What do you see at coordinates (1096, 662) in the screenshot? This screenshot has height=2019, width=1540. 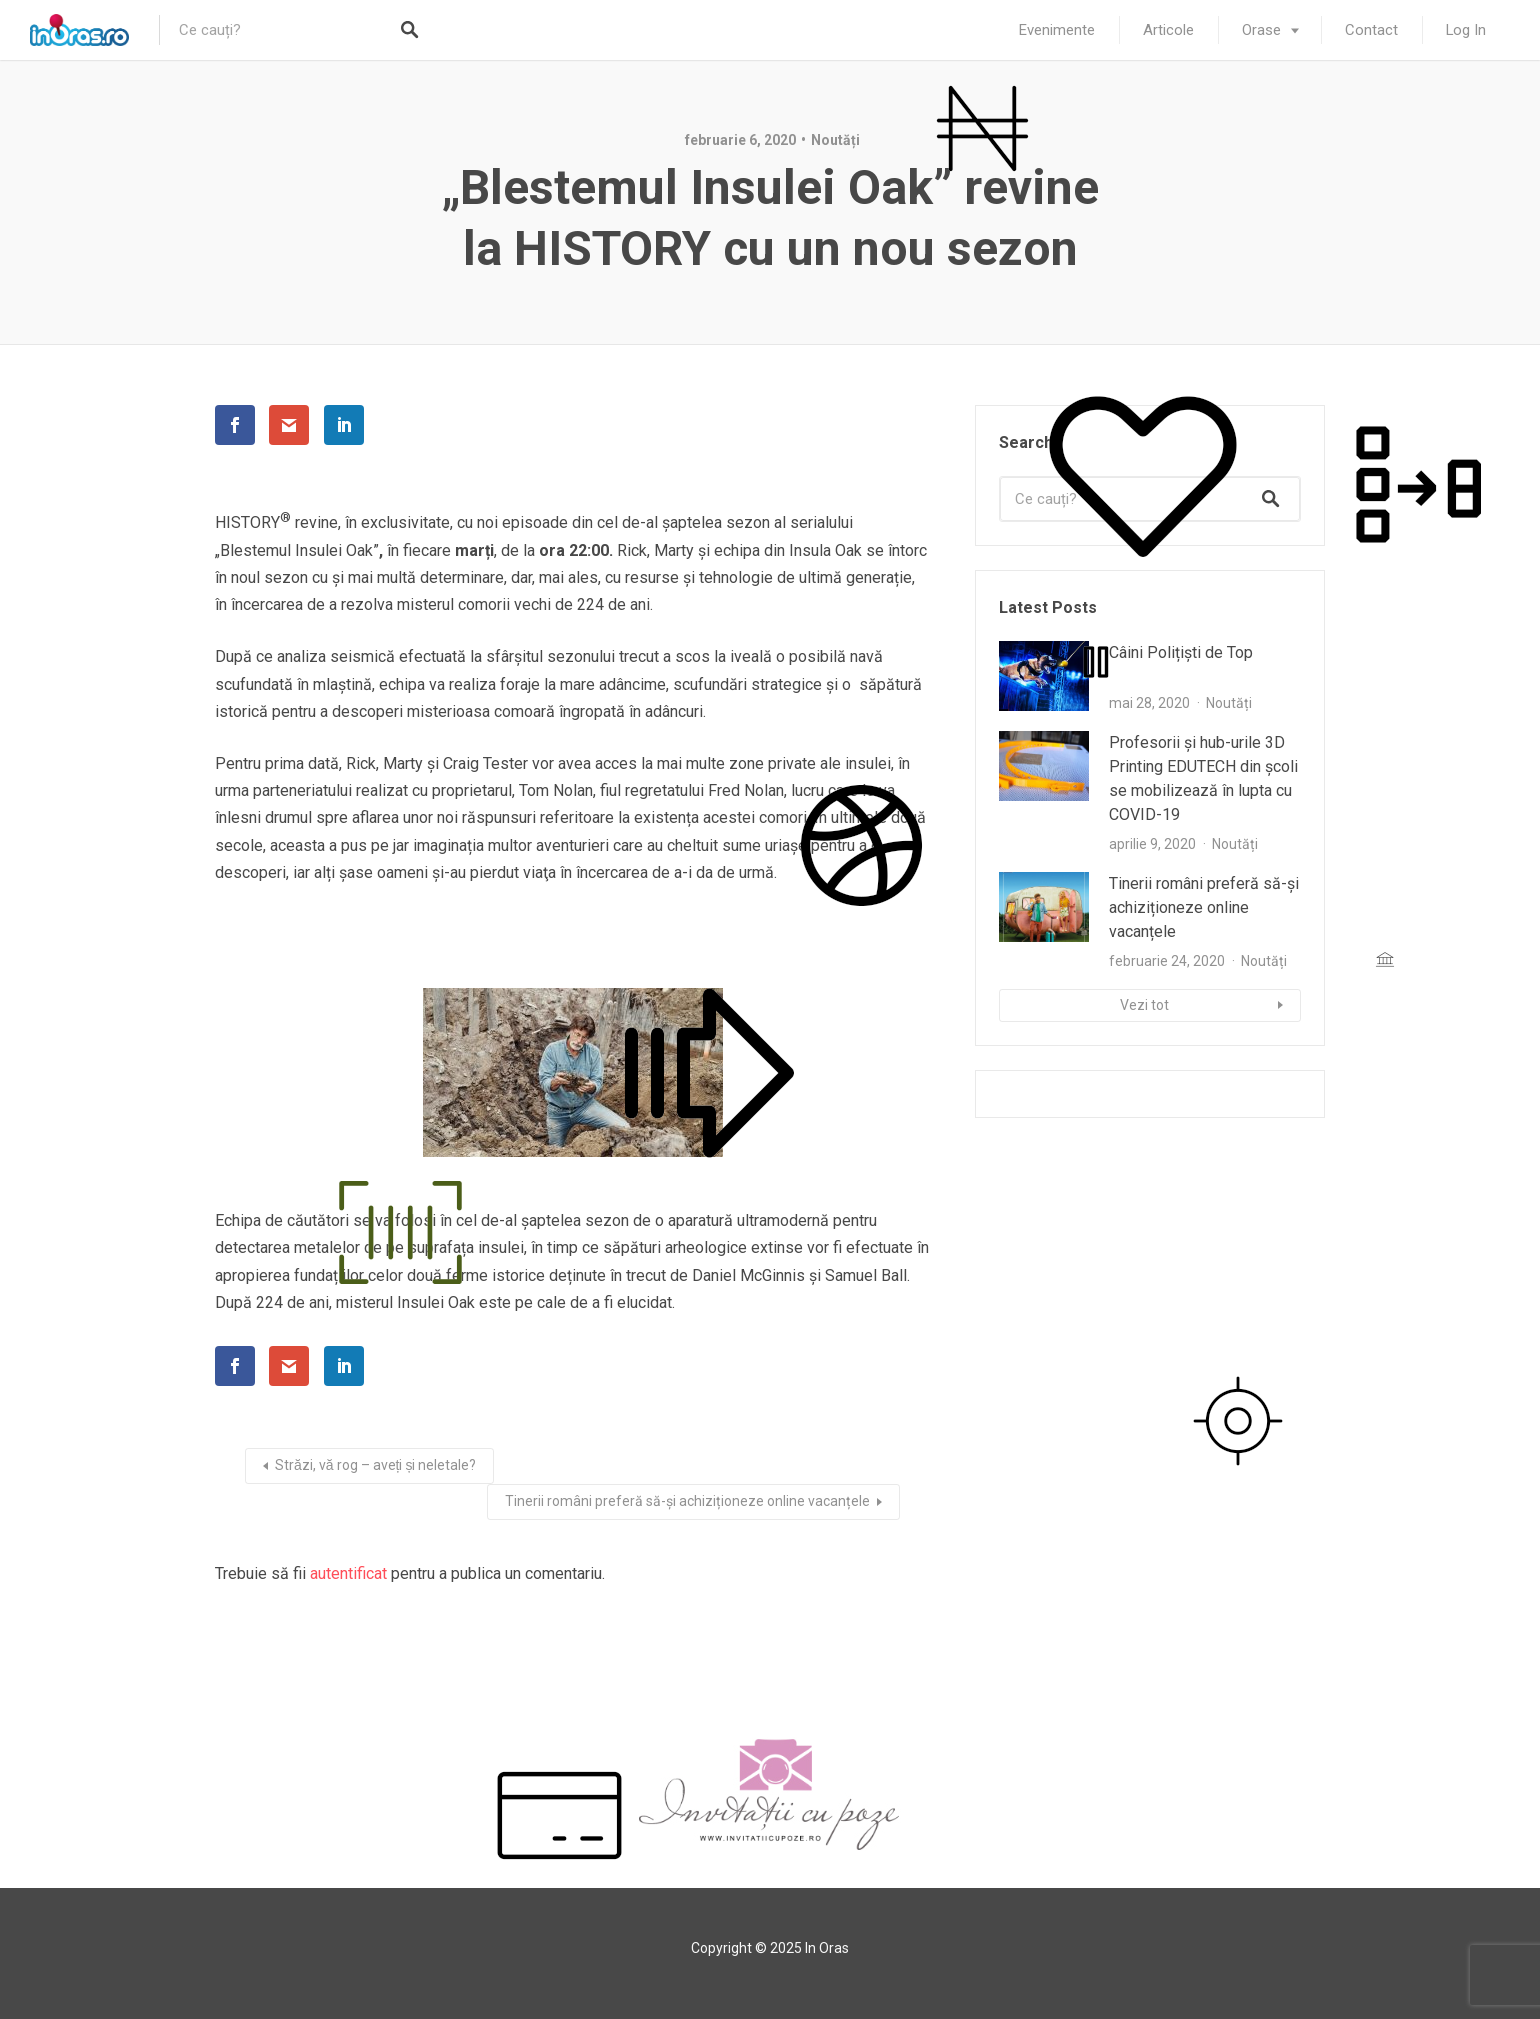 I see `pause media playback` at bounding box center [1096, 662].